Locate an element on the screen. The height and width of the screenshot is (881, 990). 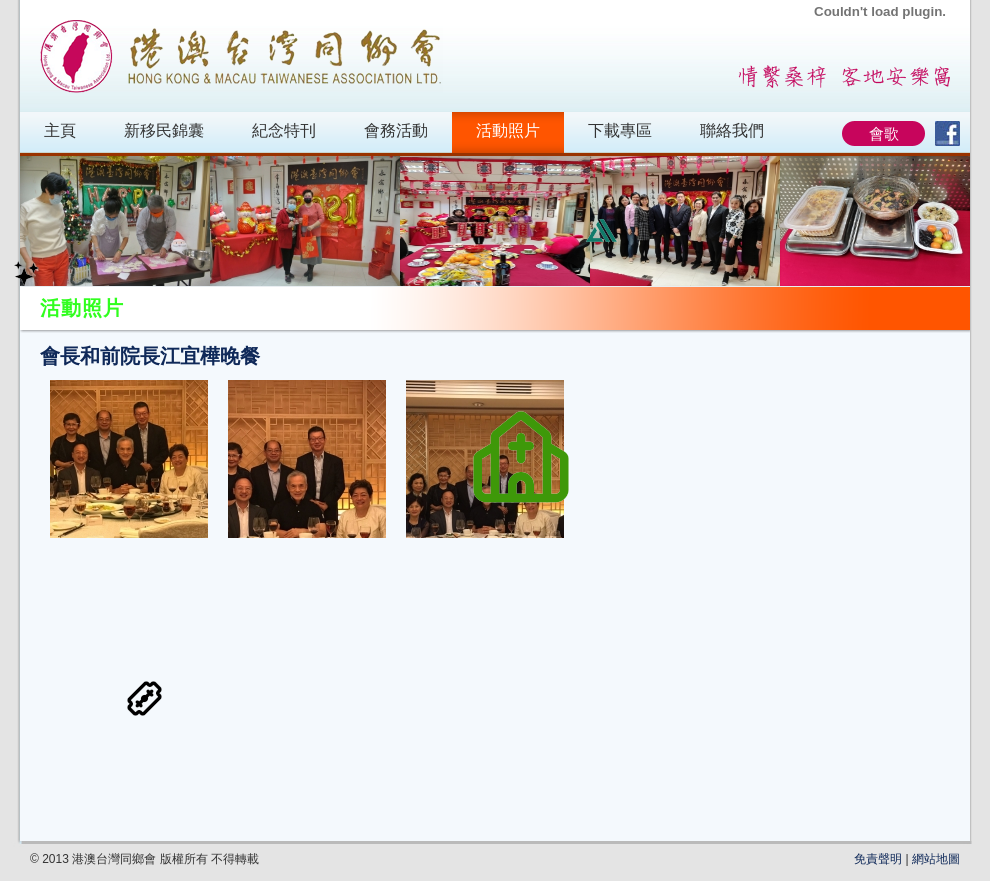
cutting or trimming tool is located at coordinates (144, 698).